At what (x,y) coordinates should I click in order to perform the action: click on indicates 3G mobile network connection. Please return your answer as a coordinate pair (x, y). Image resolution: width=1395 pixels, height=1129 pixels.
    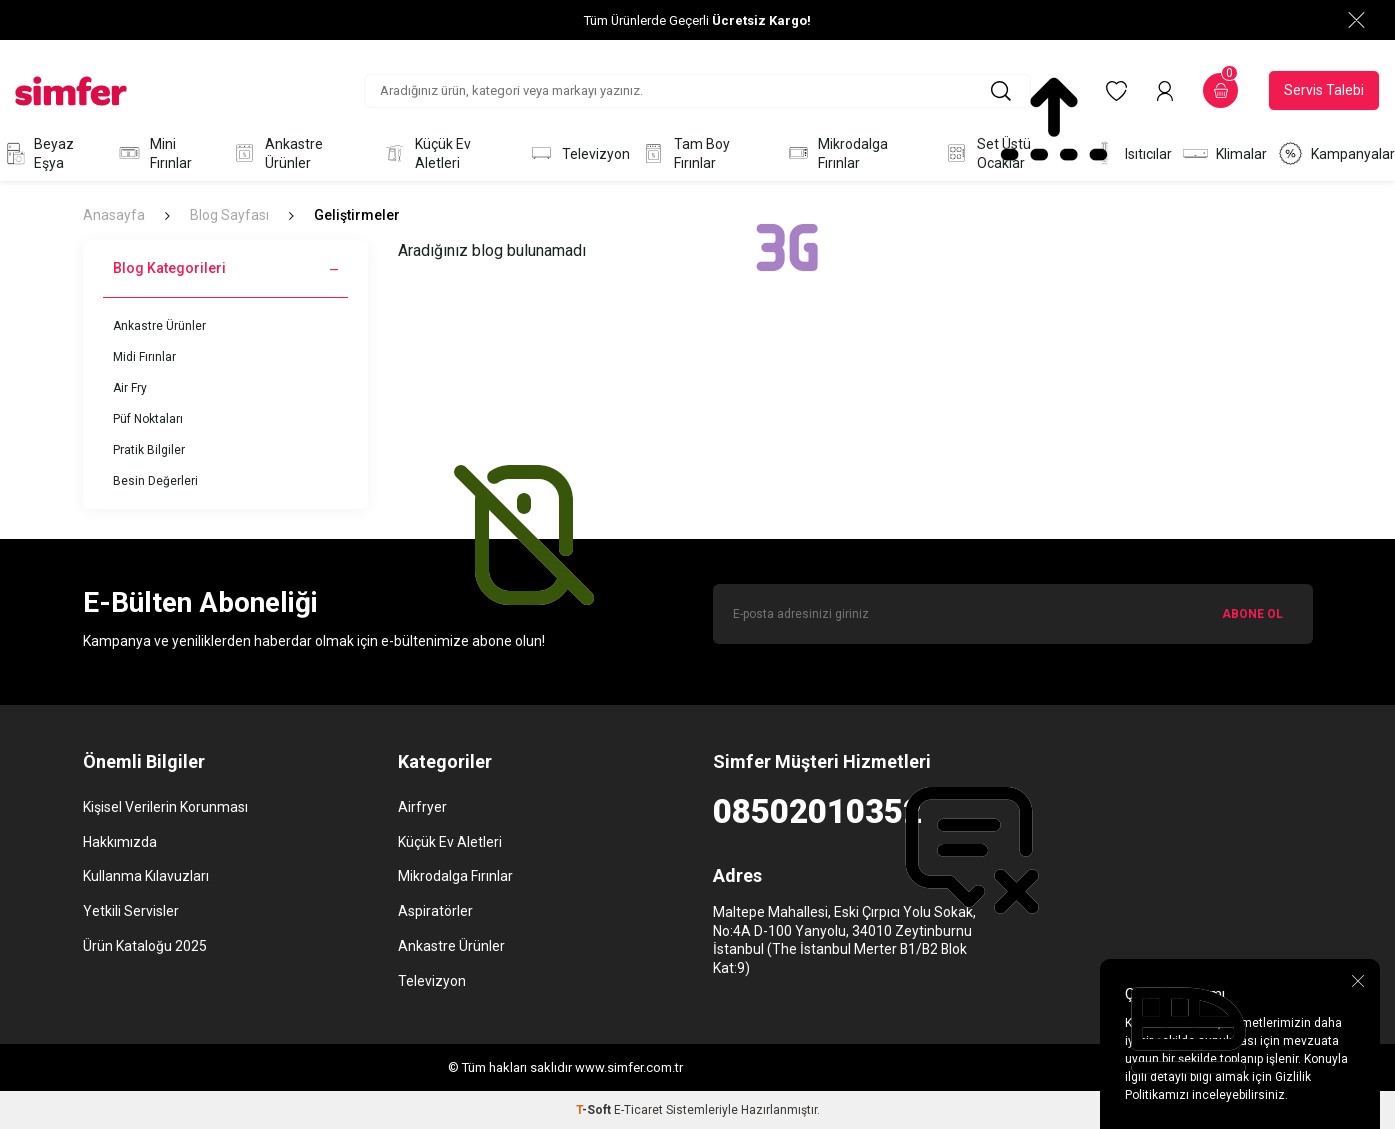
    Looking at the image, I should click on (789, 247).